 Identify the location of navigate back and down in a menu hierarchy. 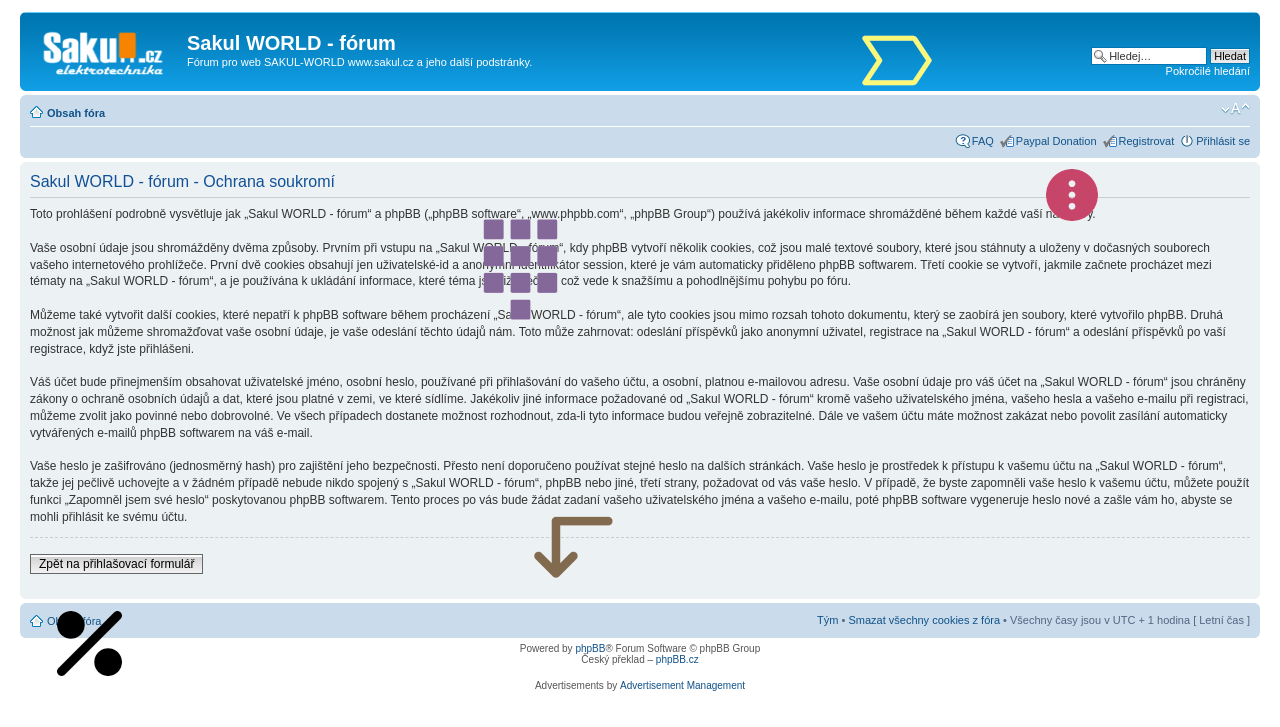
(570, 541).